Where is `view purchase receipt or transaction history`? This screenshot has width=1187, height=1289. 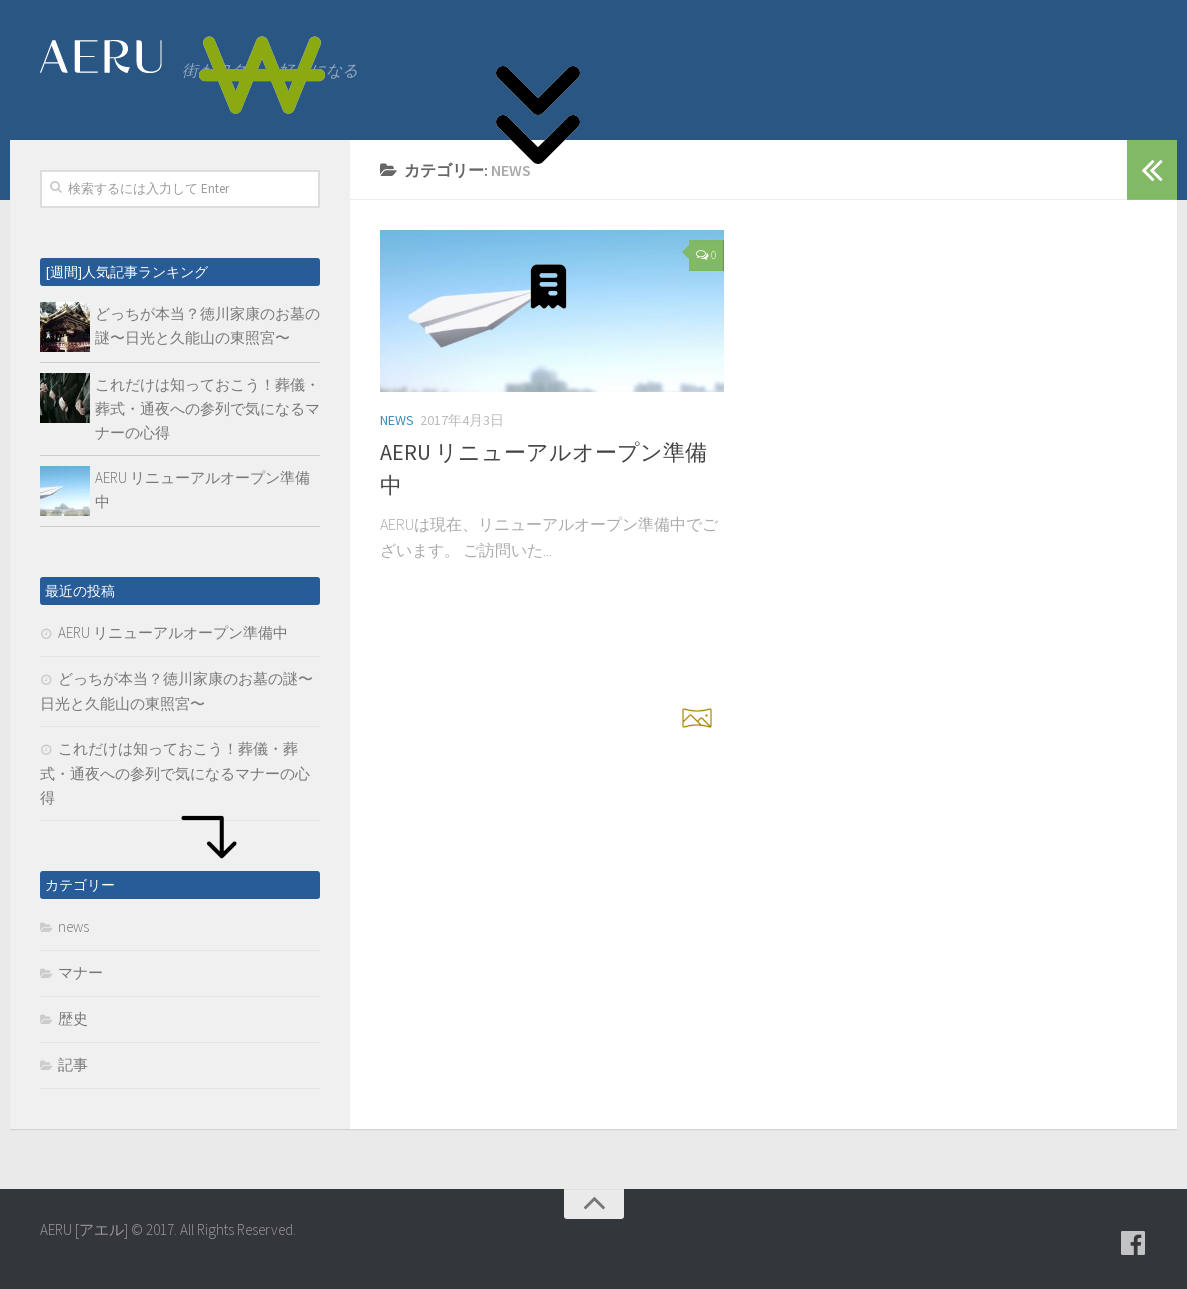 view purchase receipt or transaction history is located at coordinates (548, 286).